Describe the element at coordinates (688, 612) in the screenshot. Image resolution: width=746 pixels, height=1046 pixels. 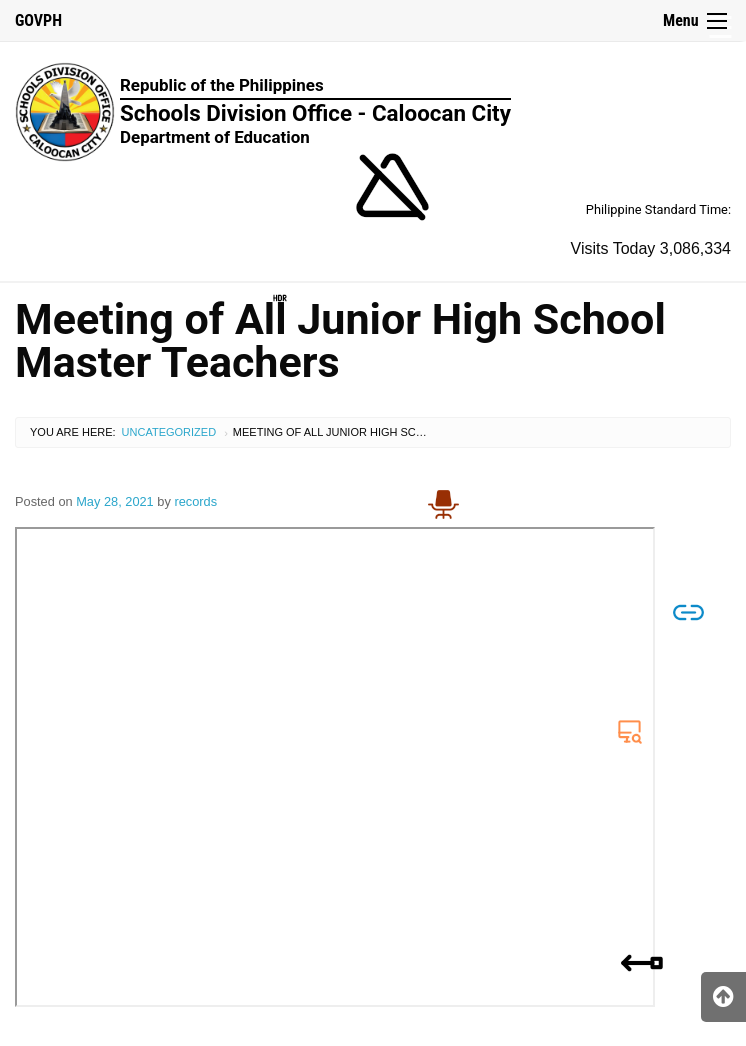
I see `copy or share a link` at that location.